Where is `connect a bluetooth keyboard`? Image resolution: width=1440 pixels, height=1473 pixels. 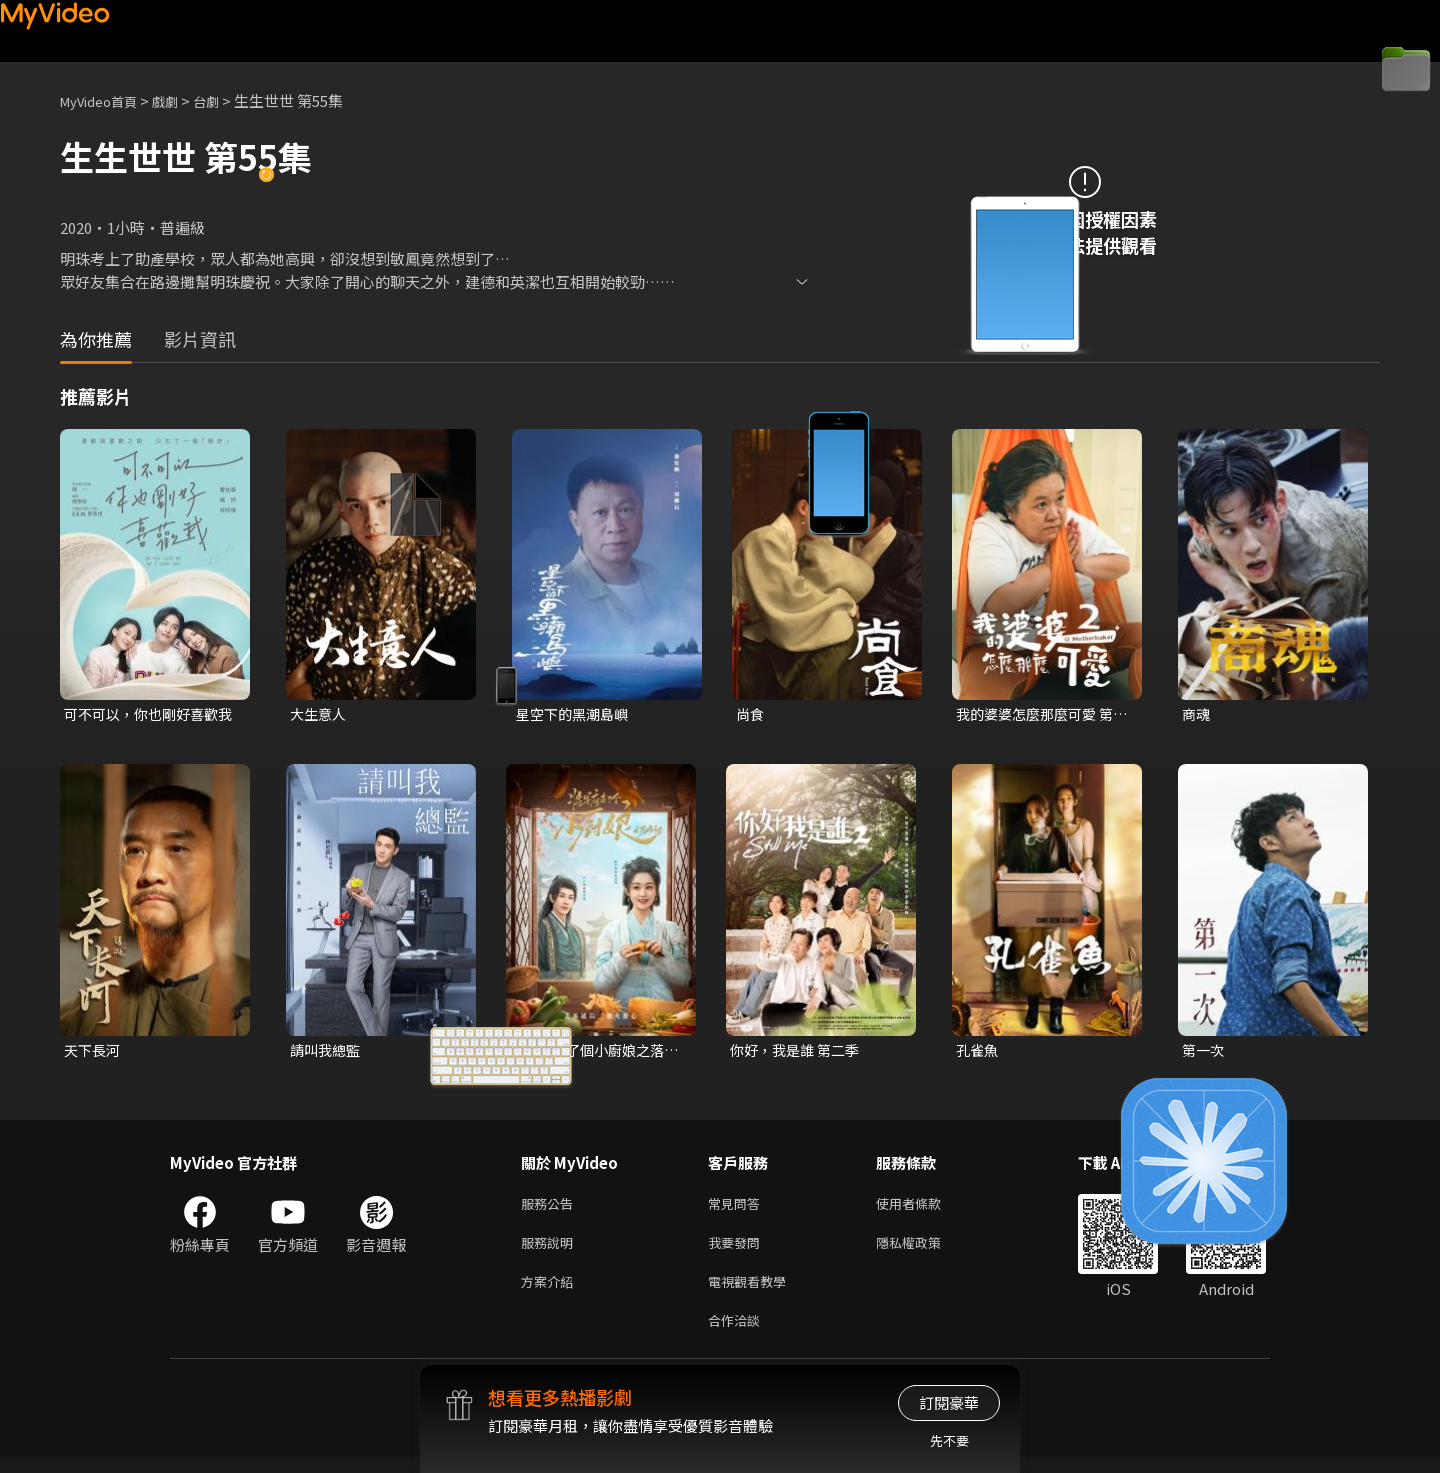
connect a bluetooth keyboard is located at coordinates (501, 1056).